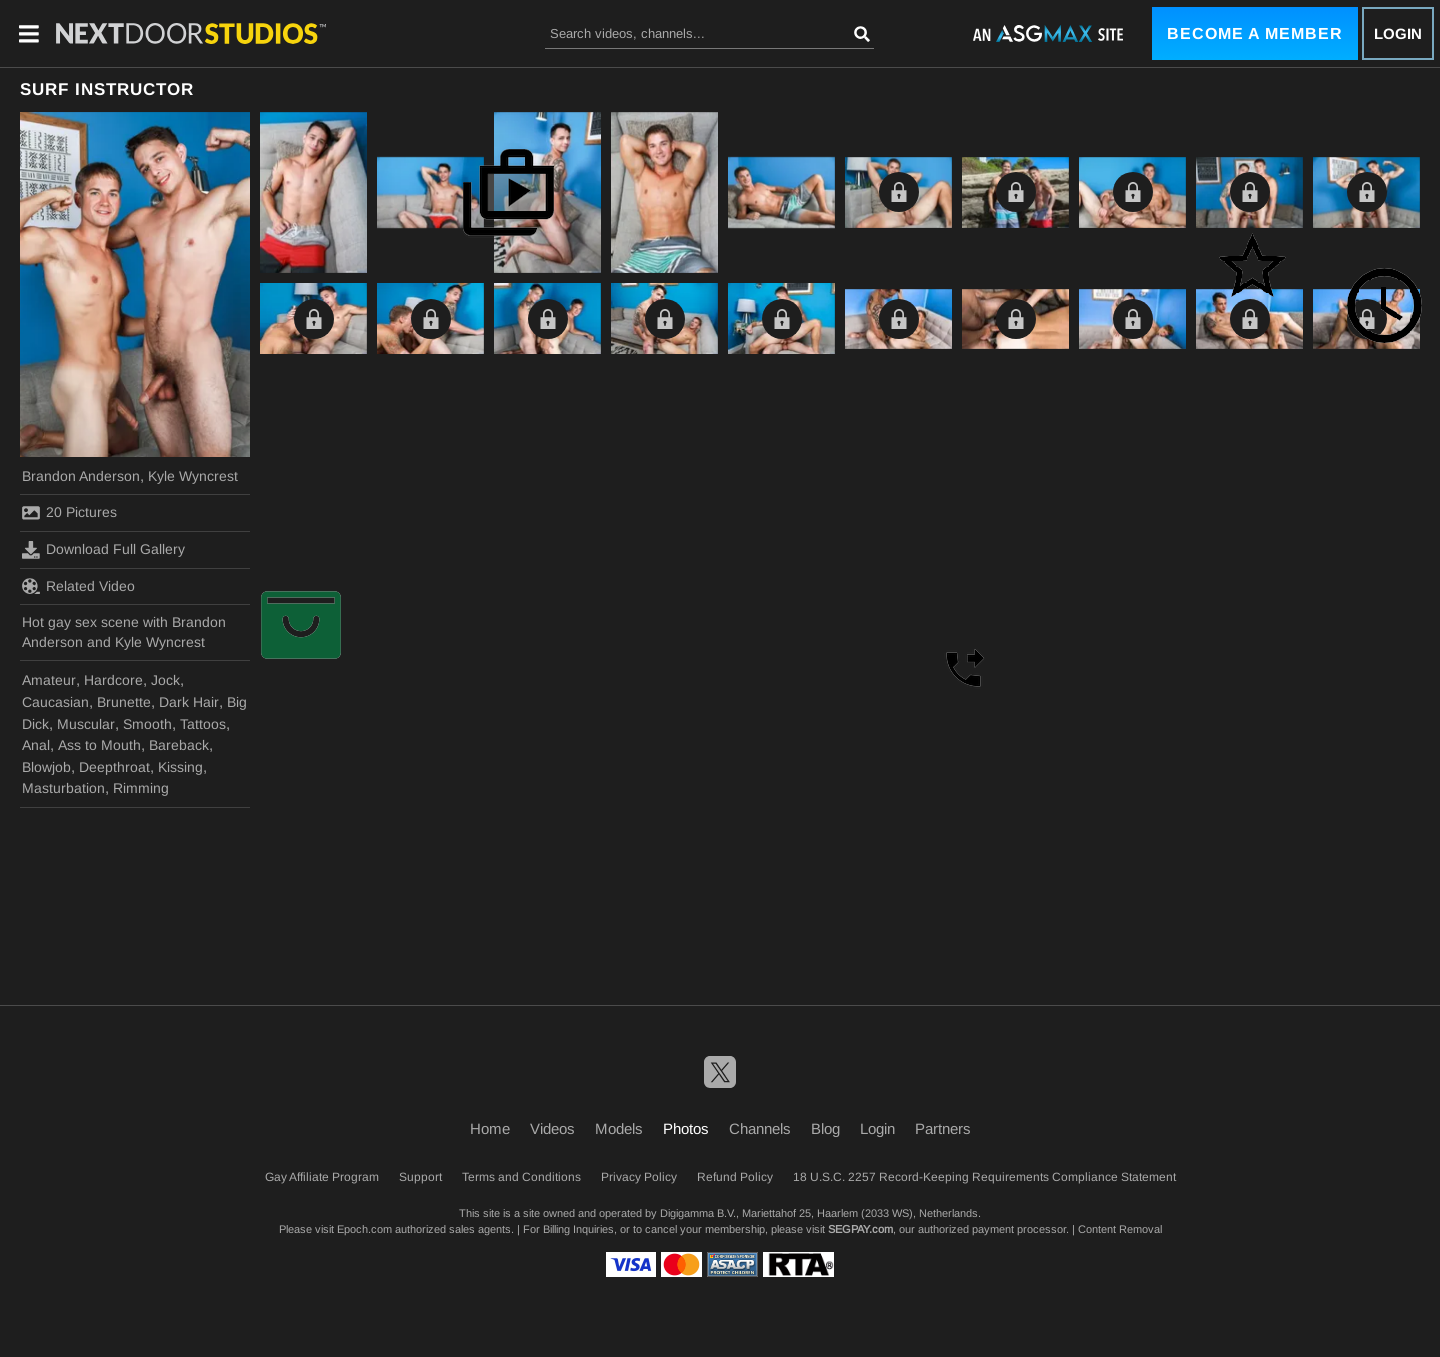 The image size is (1440, 1357). Describe the element at coordinates (1384, 305) in the screenshot. I see `view time or clock settings` at that location.